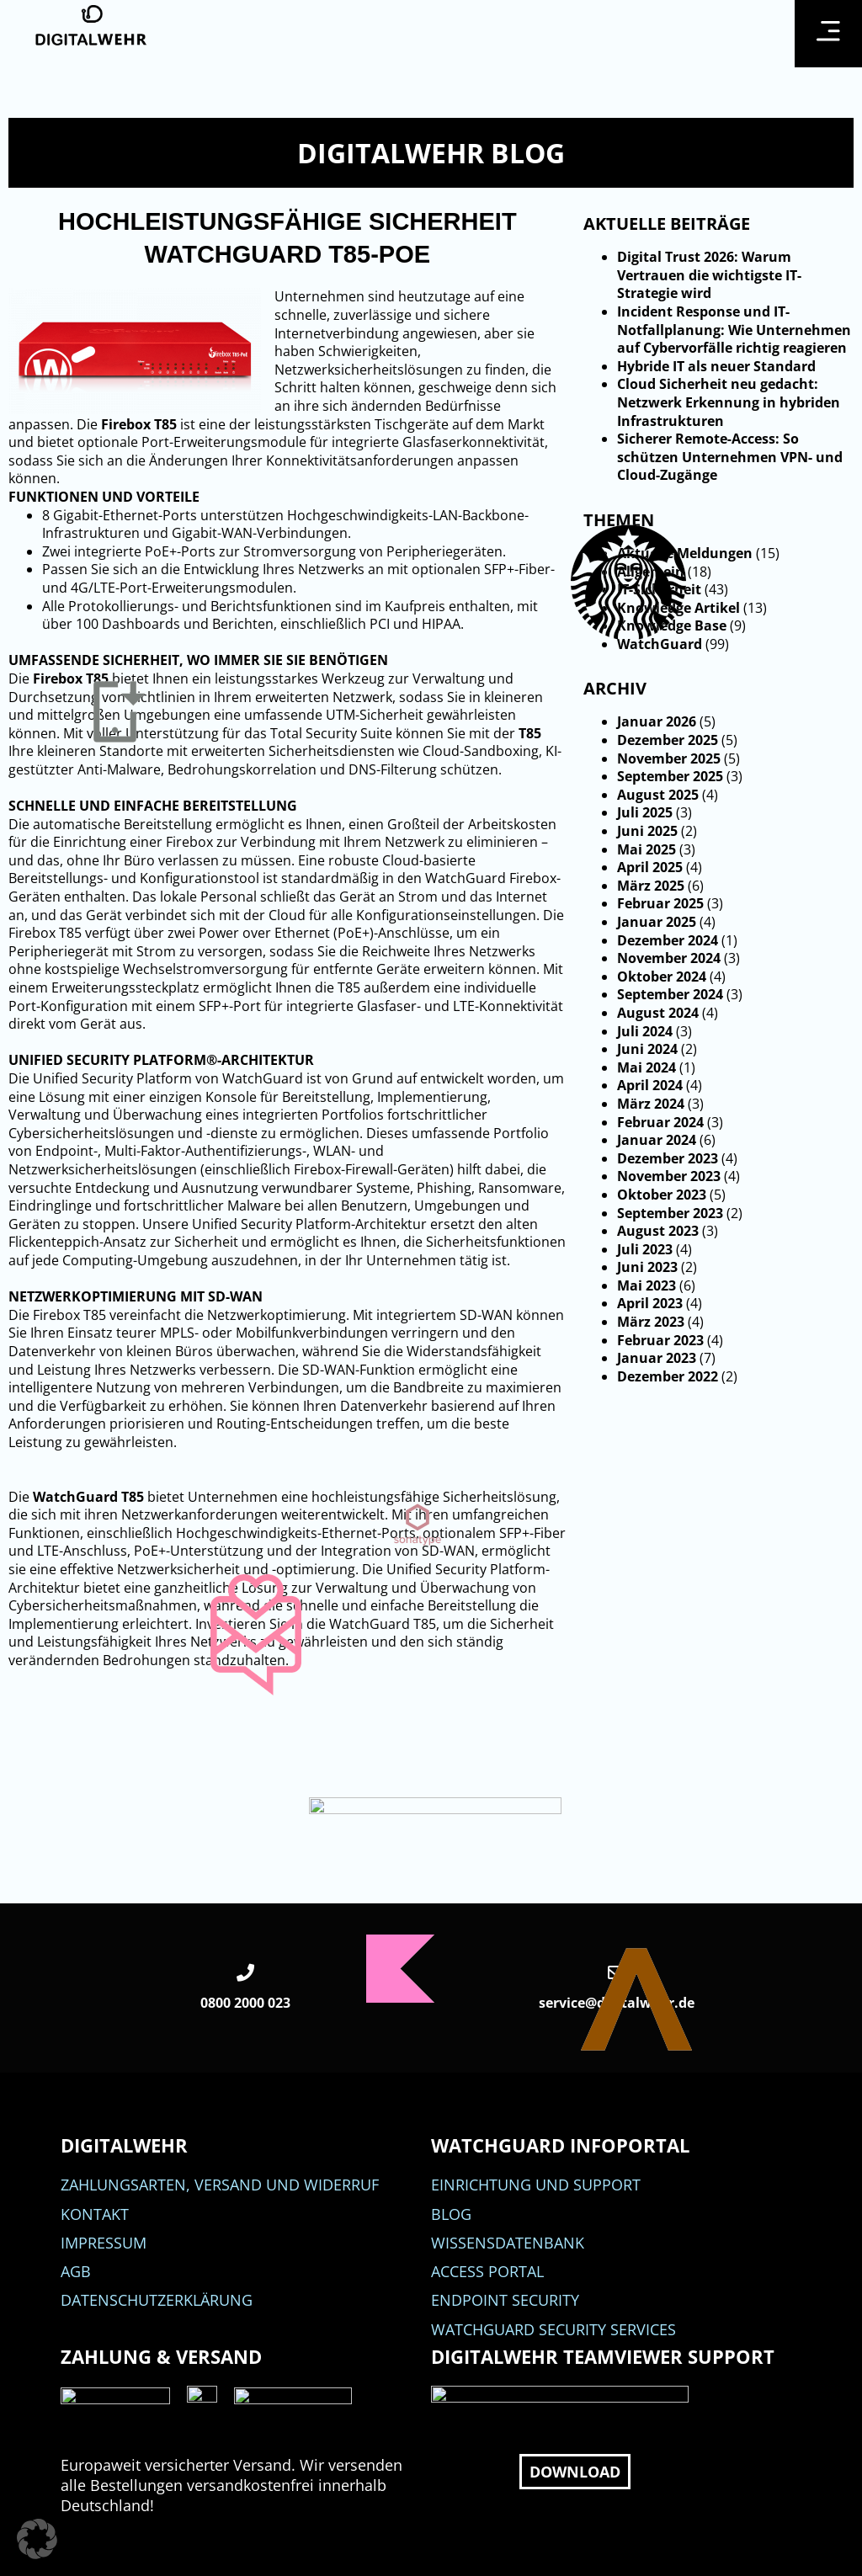 The width and height of the screenshot is (862, 2576). Describe the element at coordinates (400, 1968) in the screenshot. I see `kotlin programming language logo` at that location.